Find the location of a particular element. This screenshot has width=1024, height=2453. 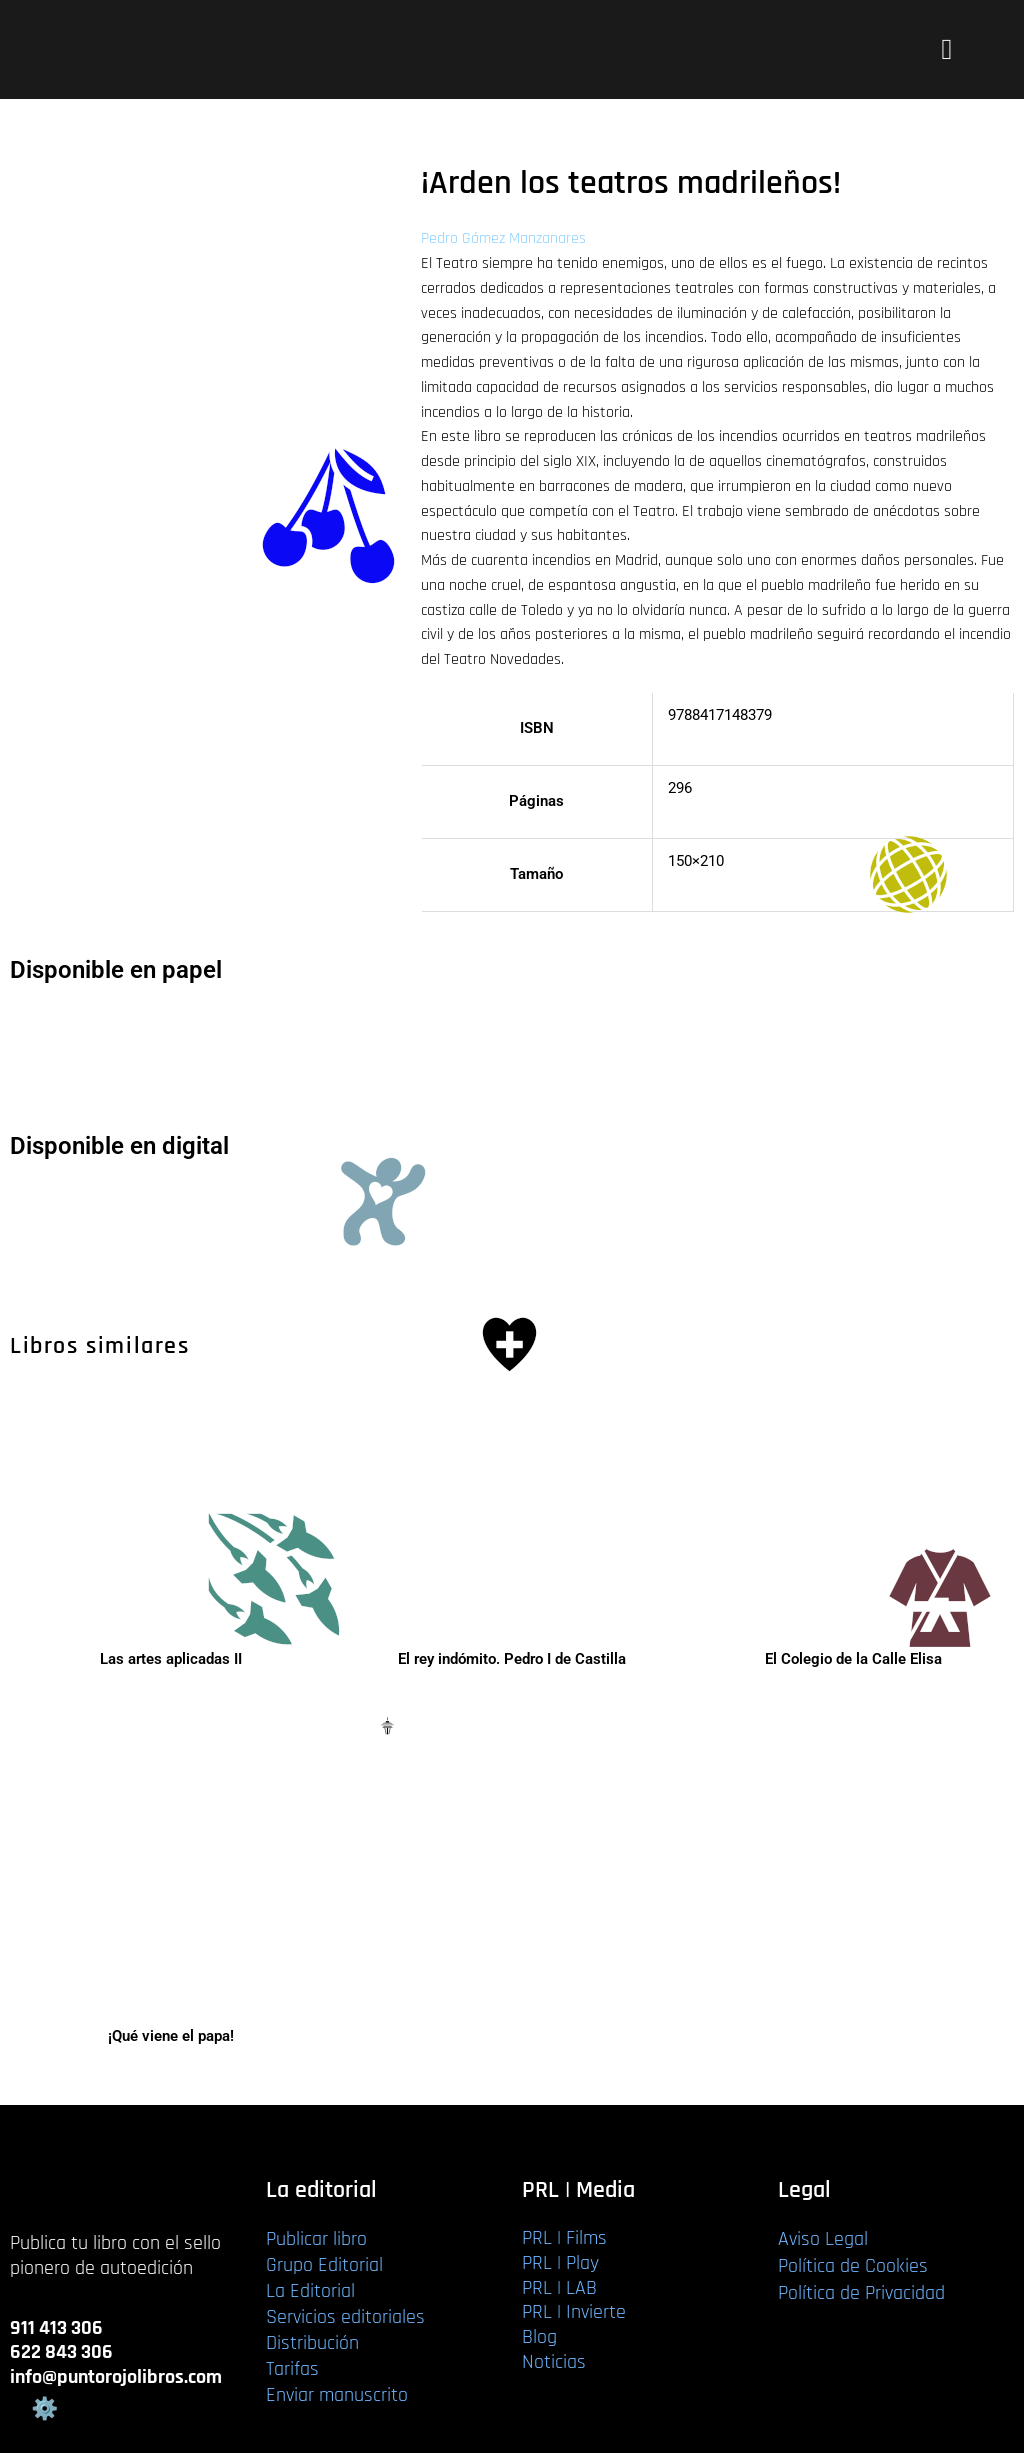

indicates bonus or reward in a game is located at coordinates (328, 513).